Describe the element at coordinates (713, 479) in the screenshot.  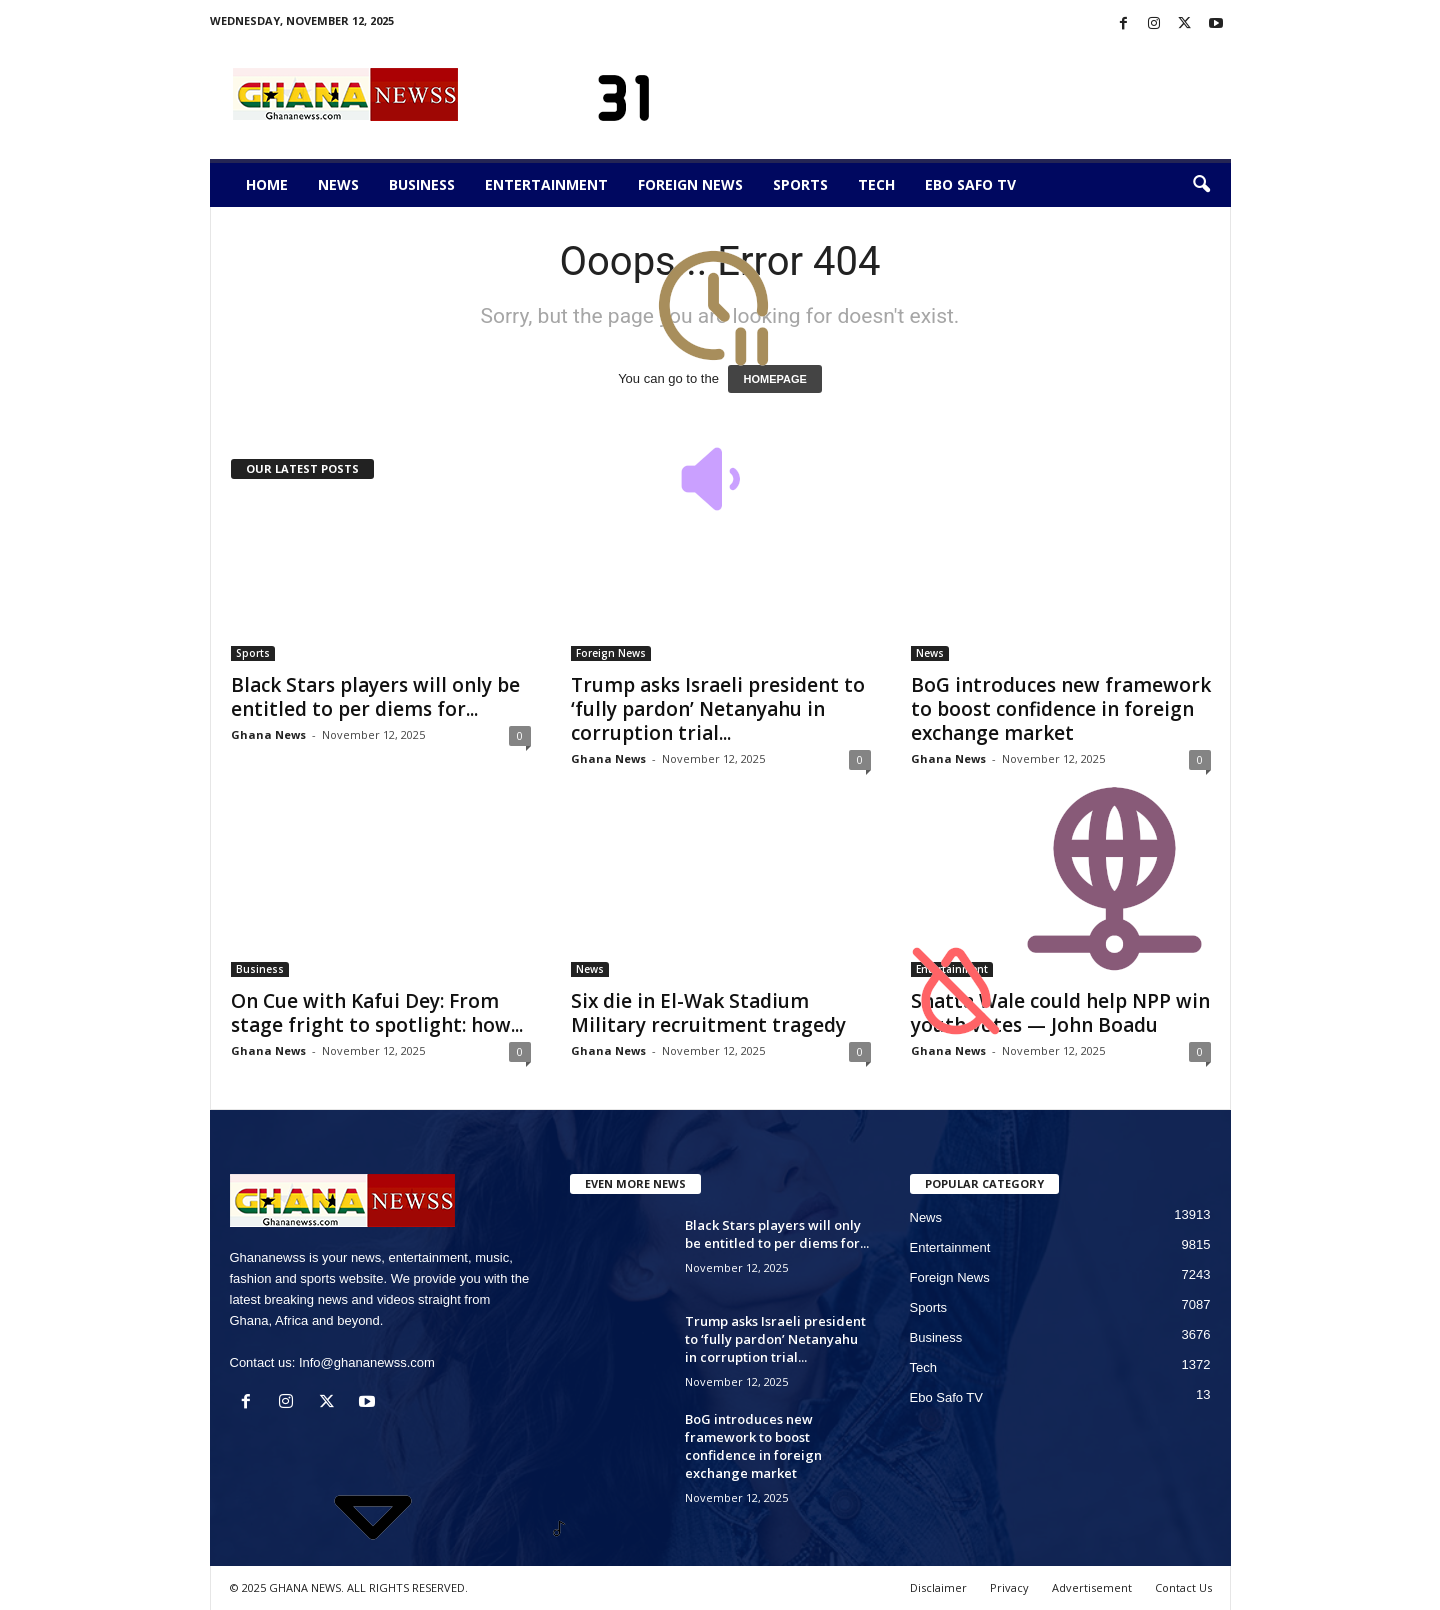
I see `adjust audio to low volume` at that location.